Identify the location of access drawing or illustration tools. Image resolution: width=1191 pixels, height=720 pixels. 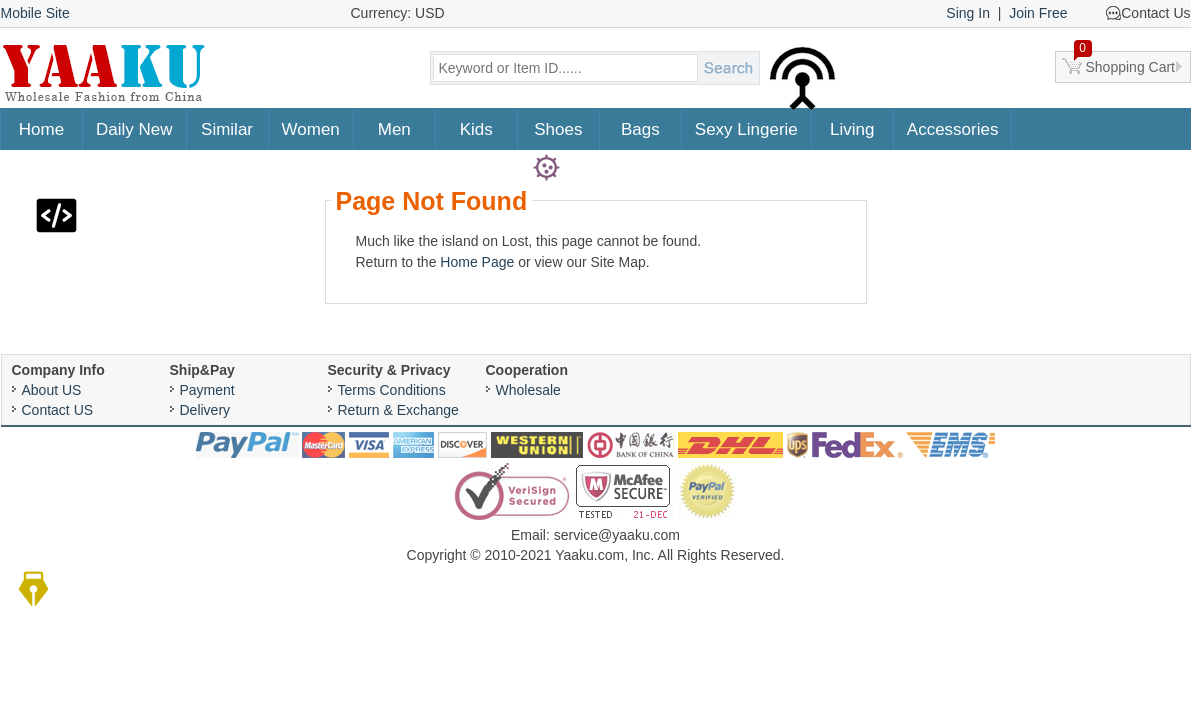
(33, 588).